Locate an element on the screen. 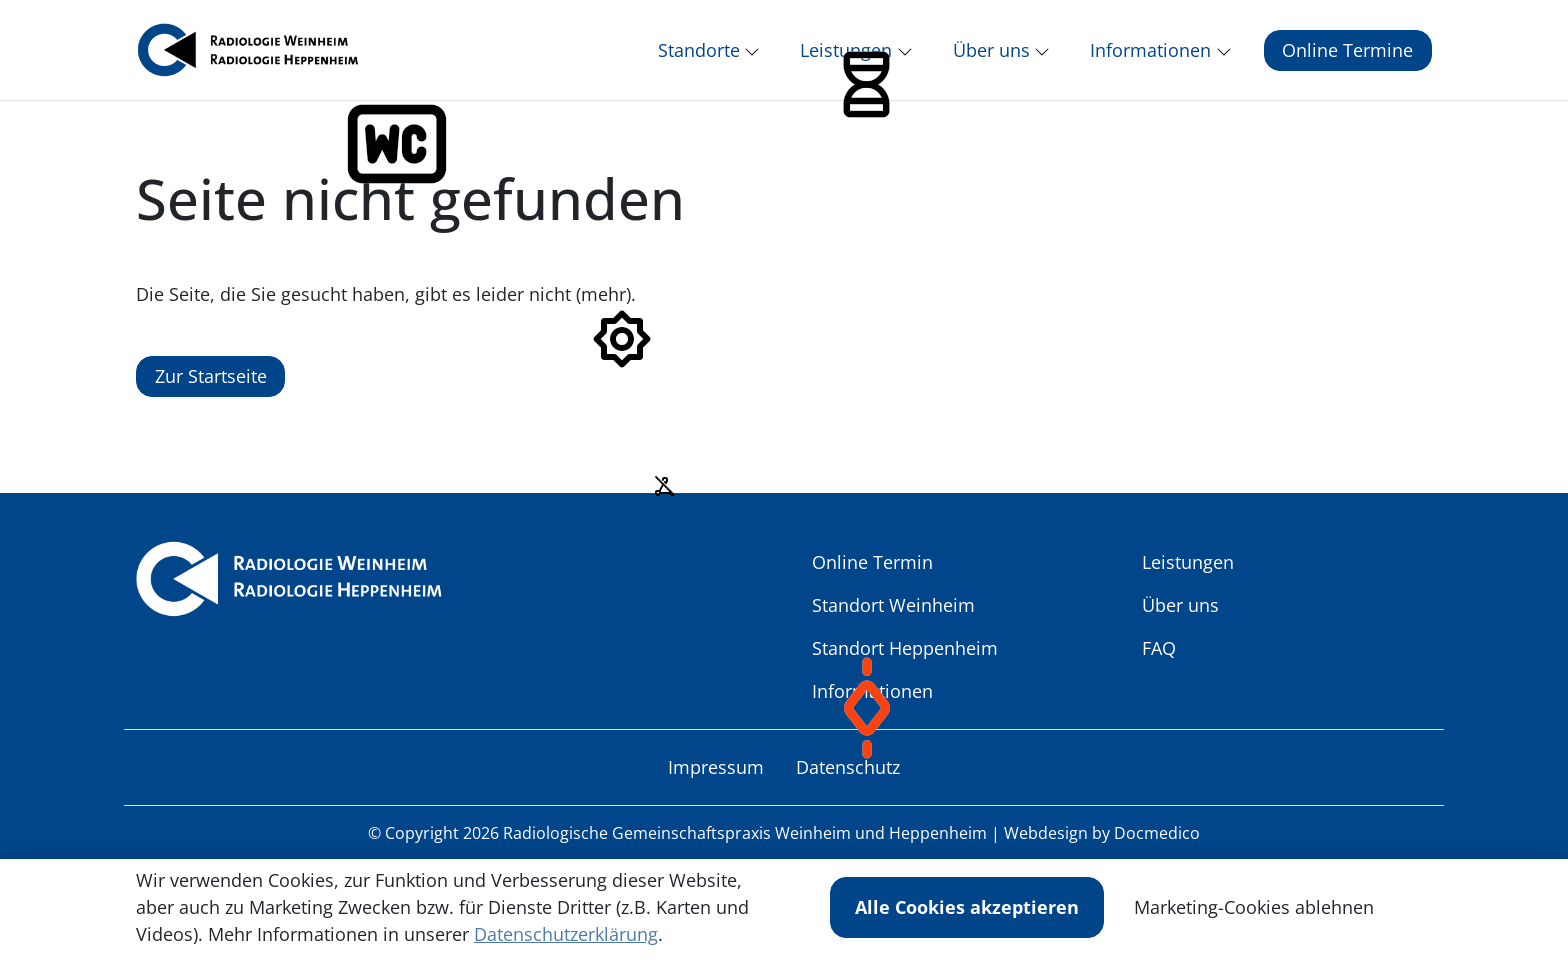 The width and height of the screenshot is (1568, 964). adjust screen brightness settings is located at coordinates (622, 339).